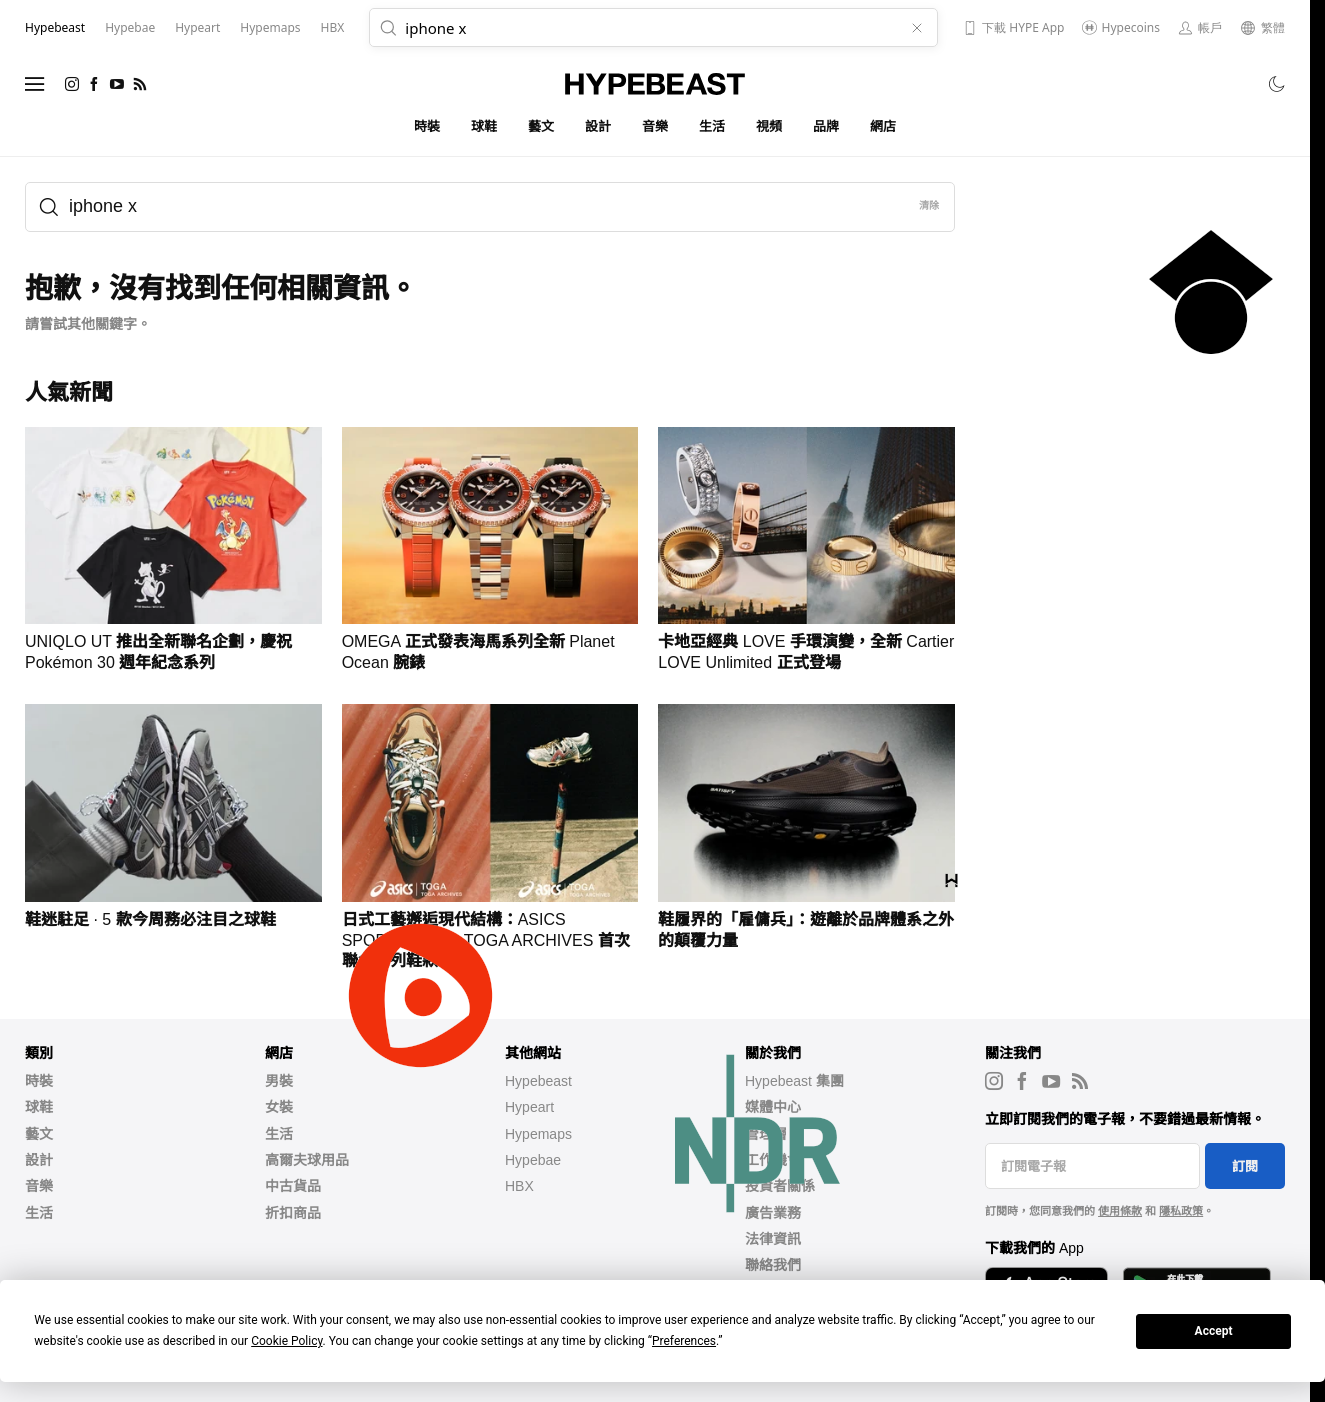 This screenshot has width=1325, height=1402. I want to click on NDR (Norddeutscher Rundfunk) brand logo, so click(757, 1133).